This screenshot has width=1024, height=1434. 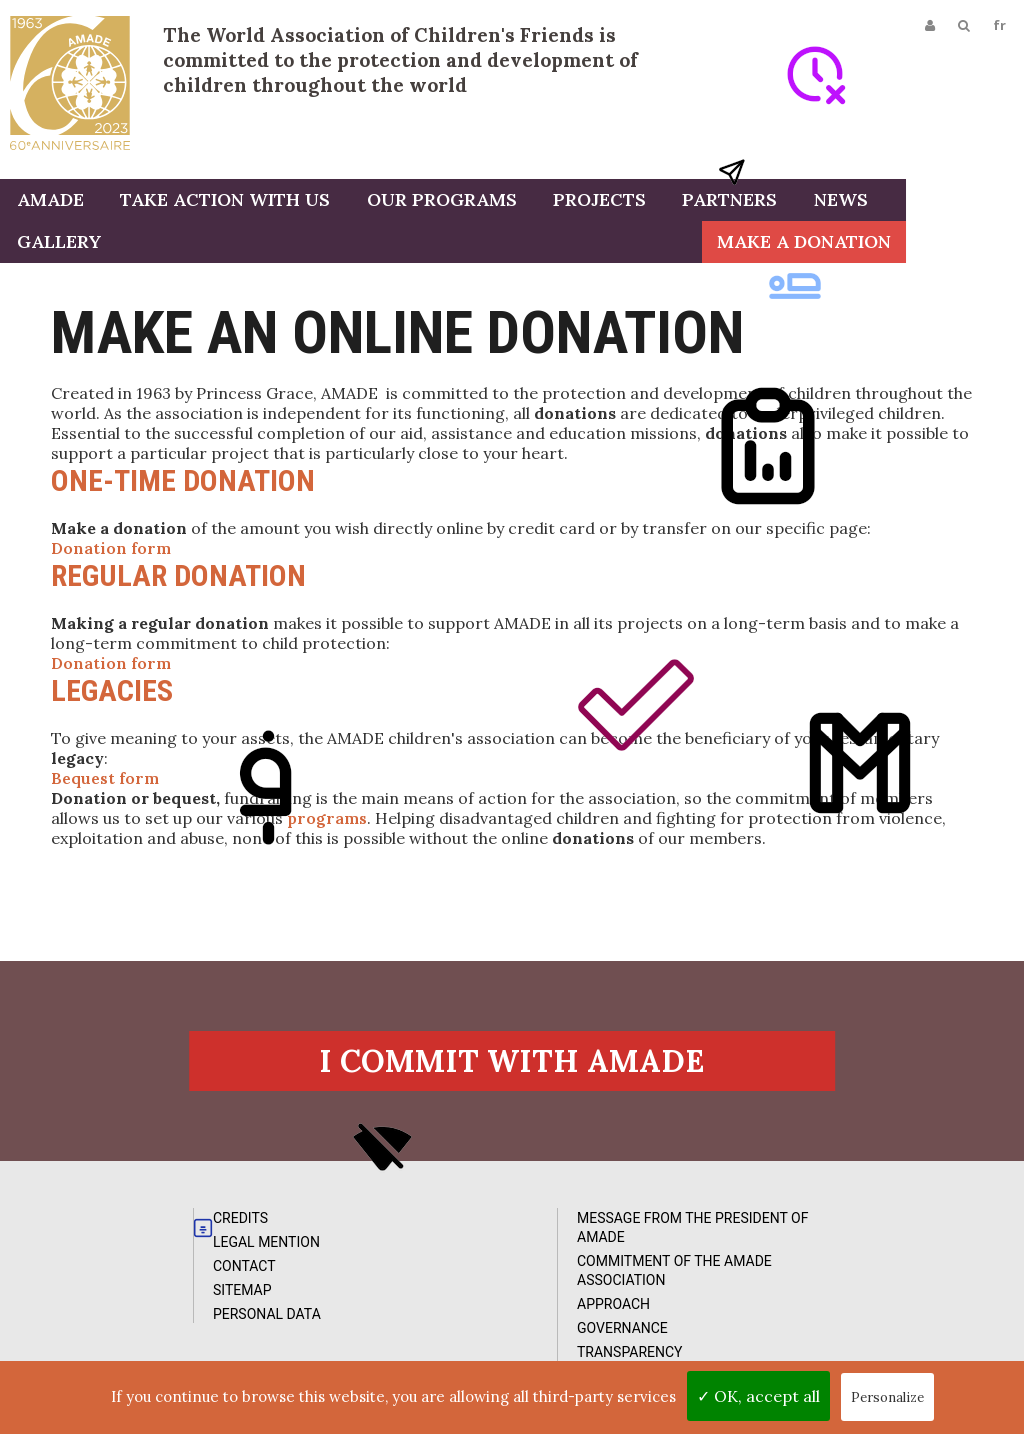 What do you see at coordinates (268, 787) in the screenshot?
I see `indicates Afghan afghani currency` at bounding box center [268, 787].